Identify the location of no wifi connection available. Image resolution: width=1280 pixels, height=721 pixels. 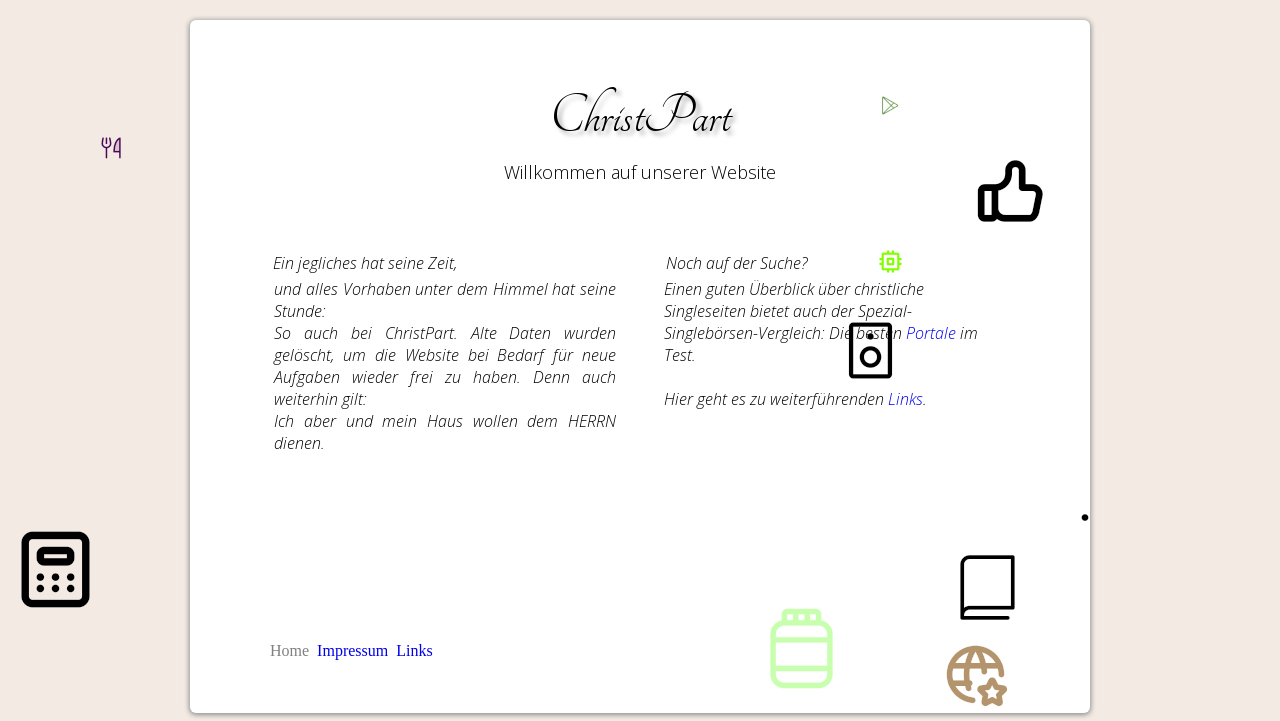
(1085, 492).